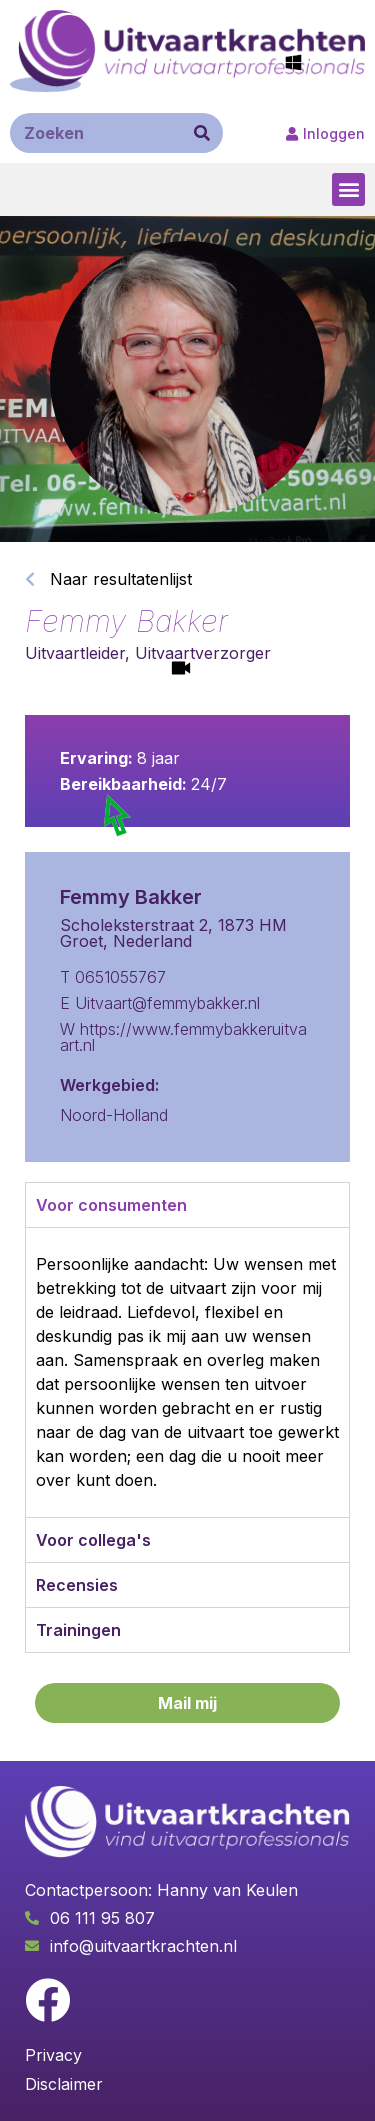 The image size is (375, 2121). Describe the element at coordinates (114, 815) in the screenshot. I see `cursor pointer indicating selection mode` at that location.